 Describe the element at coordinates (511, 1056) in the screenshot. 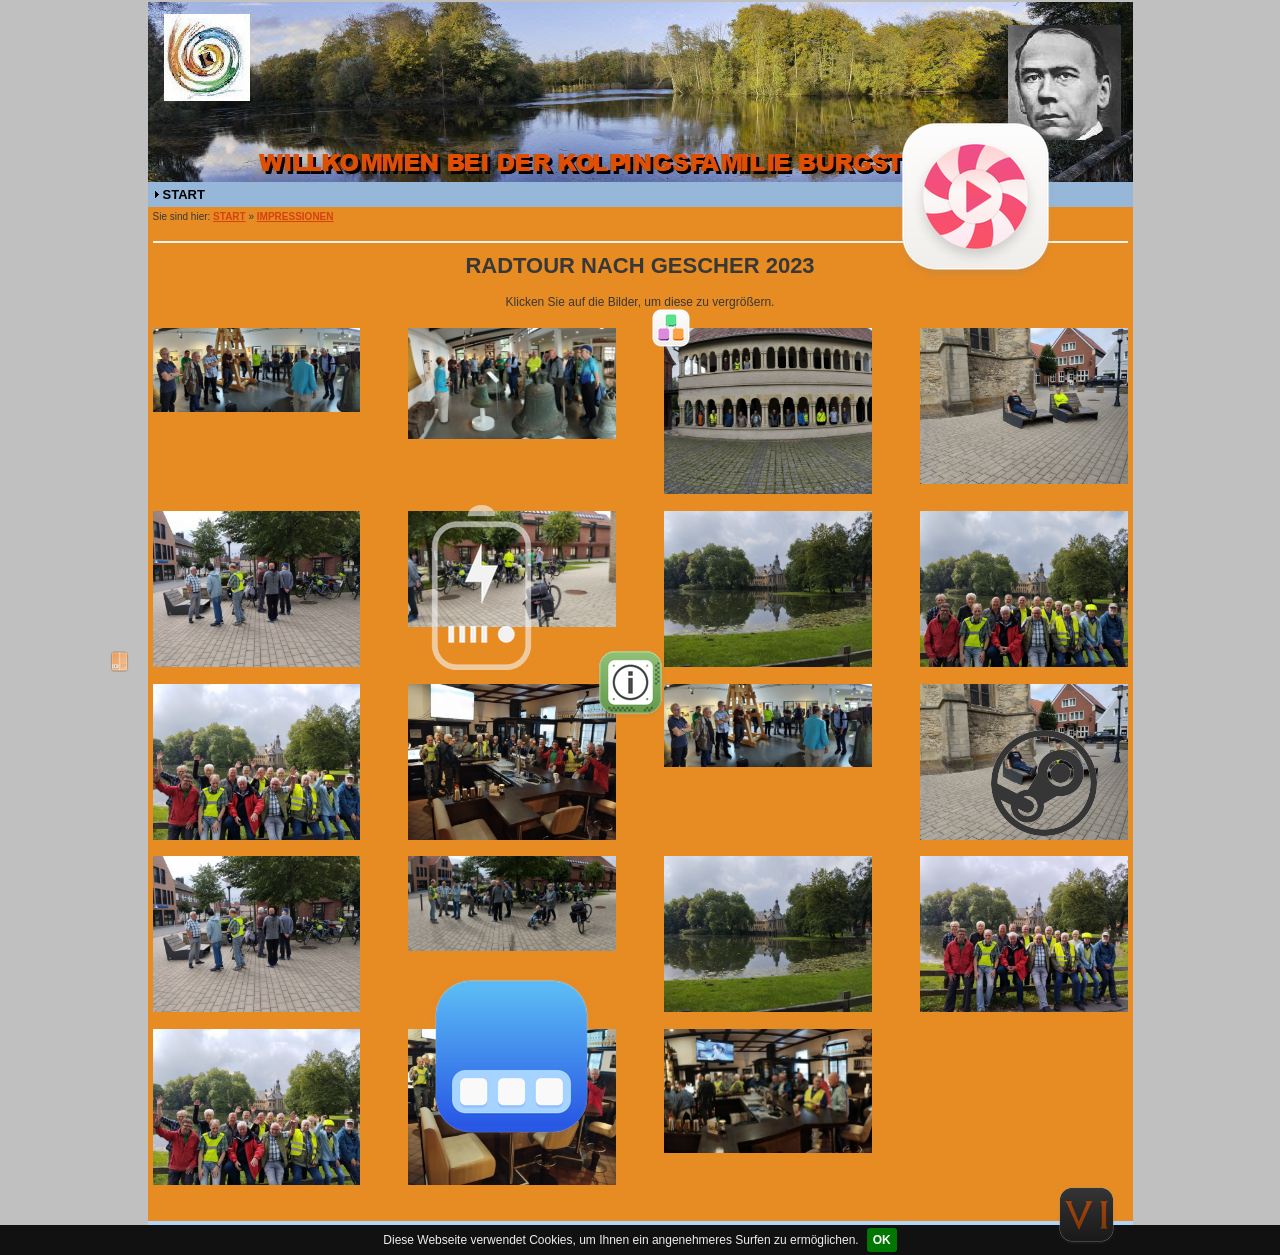

I see `open the dock application` at that location.